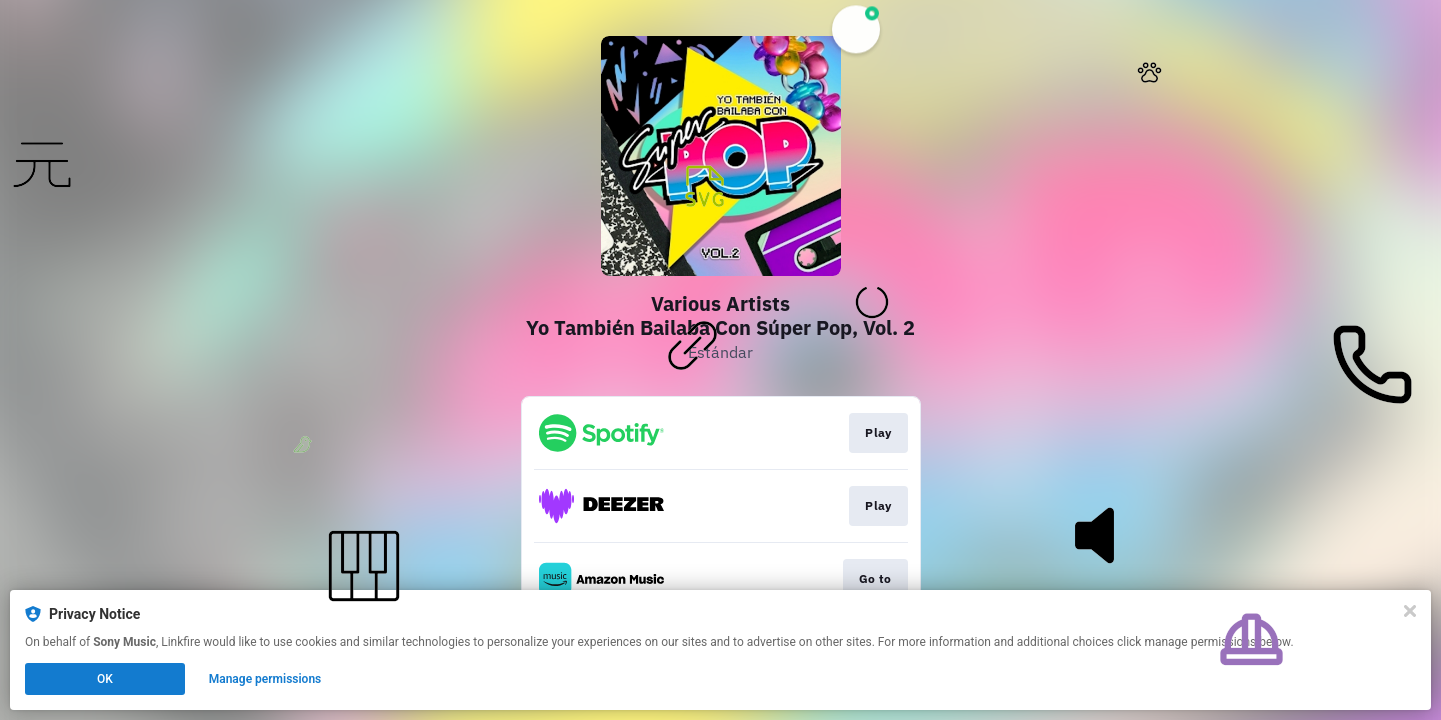  Describe the element at coordinates (42, 166) in the screenshot. I see `view price in chinese yuan` at that location.